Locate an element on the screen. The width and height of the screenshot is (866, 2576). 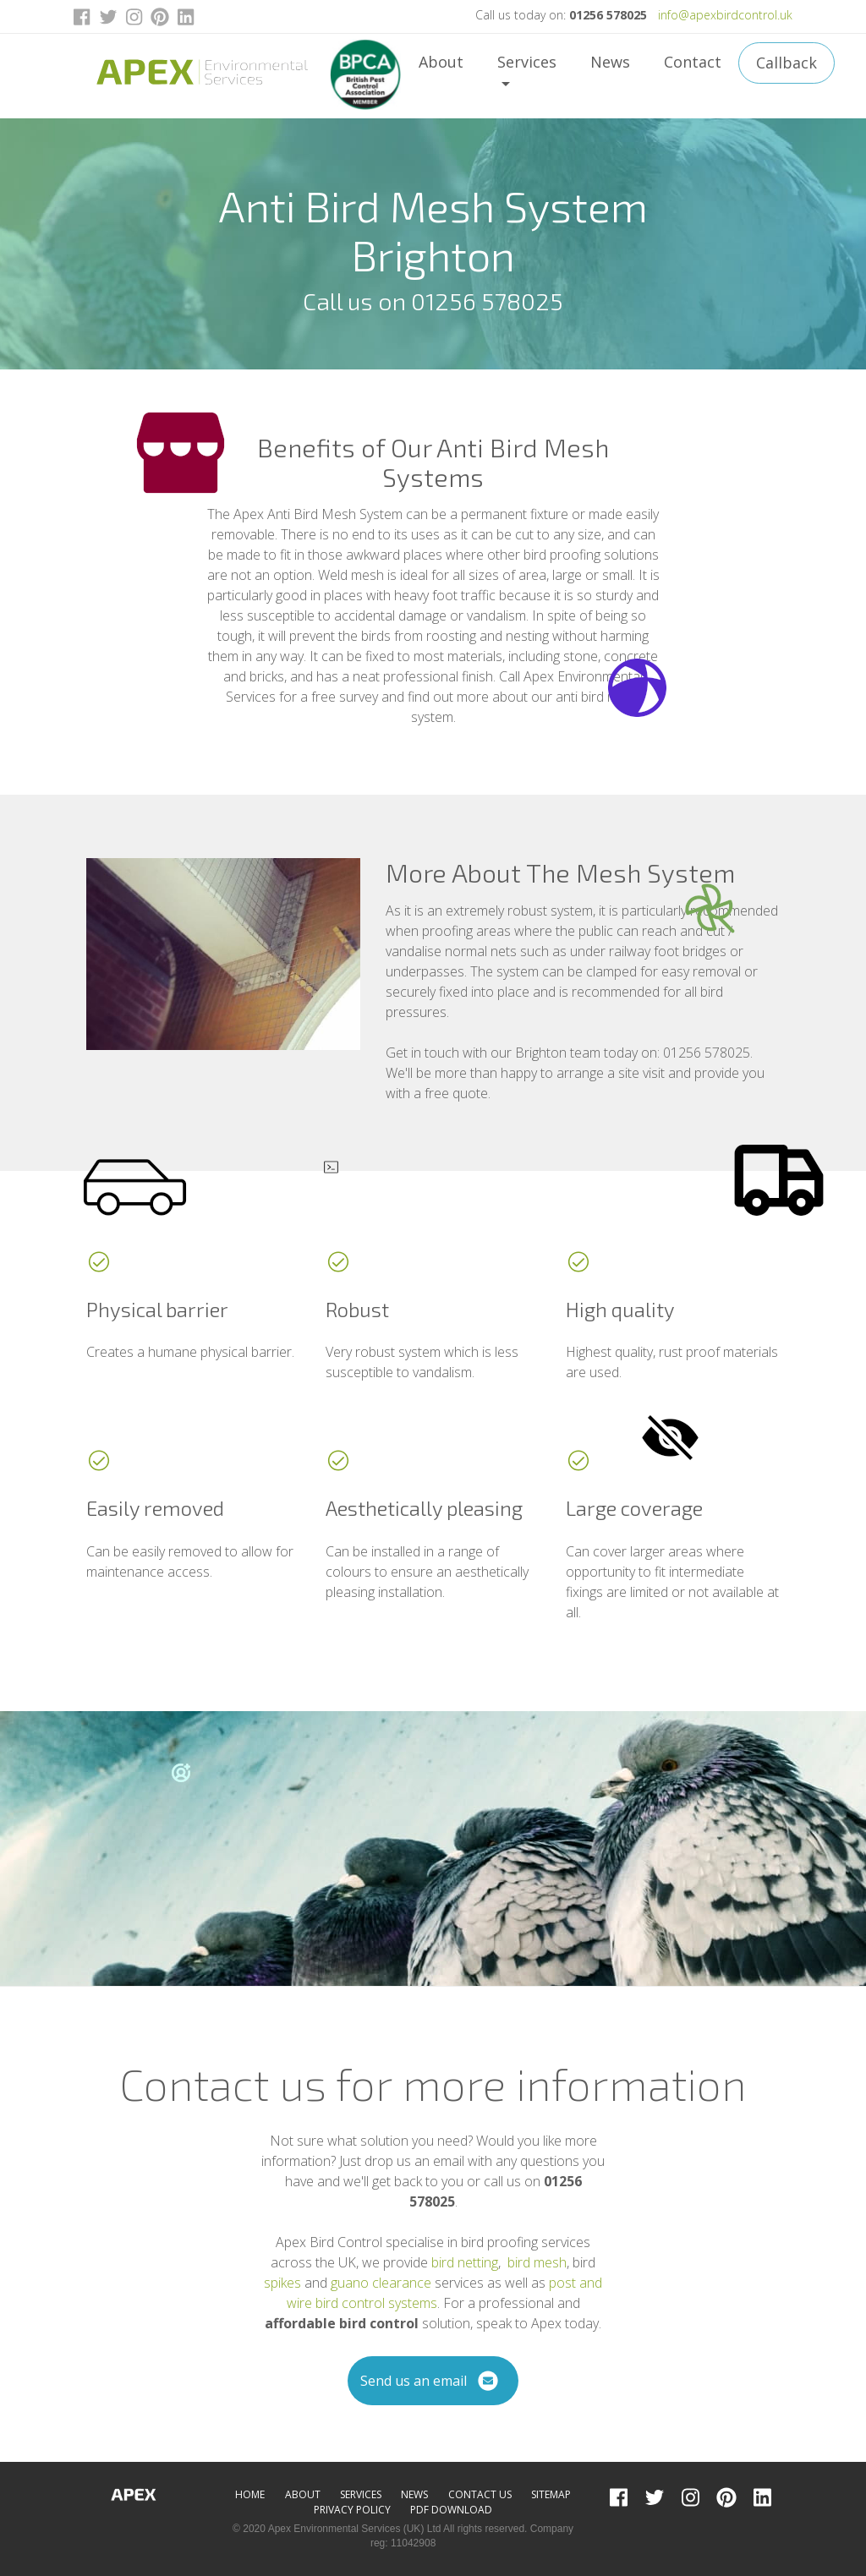
browse or open the store is located at coordinates (180, 452).